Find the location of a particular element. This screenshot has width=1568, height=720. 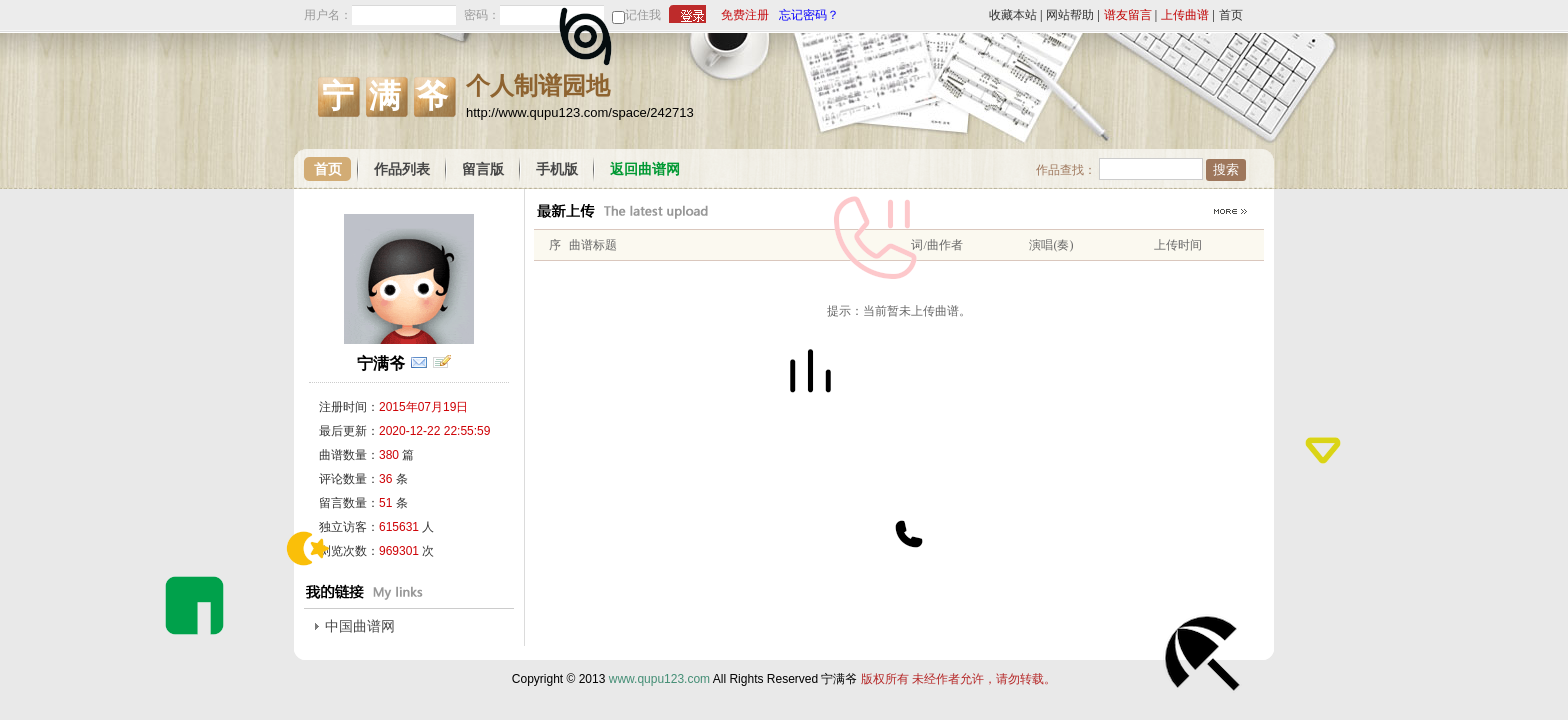

view analytics or statistics is located at coordinates (810, 369).